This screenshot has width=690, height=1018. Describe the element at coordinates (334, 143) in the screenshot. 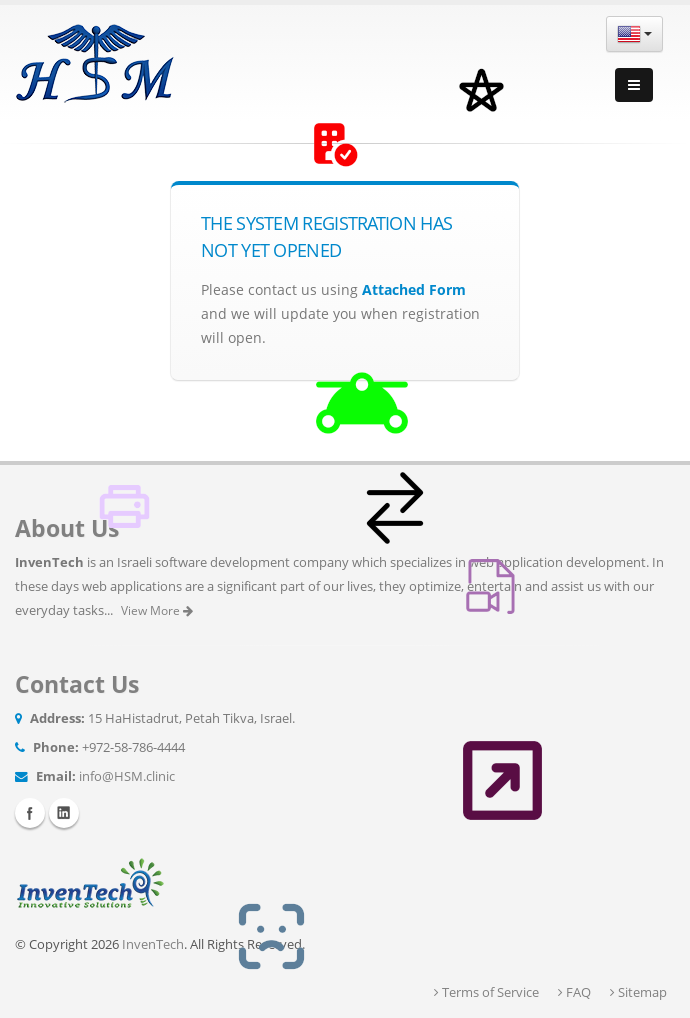

I see `verified business or building location` at that location.